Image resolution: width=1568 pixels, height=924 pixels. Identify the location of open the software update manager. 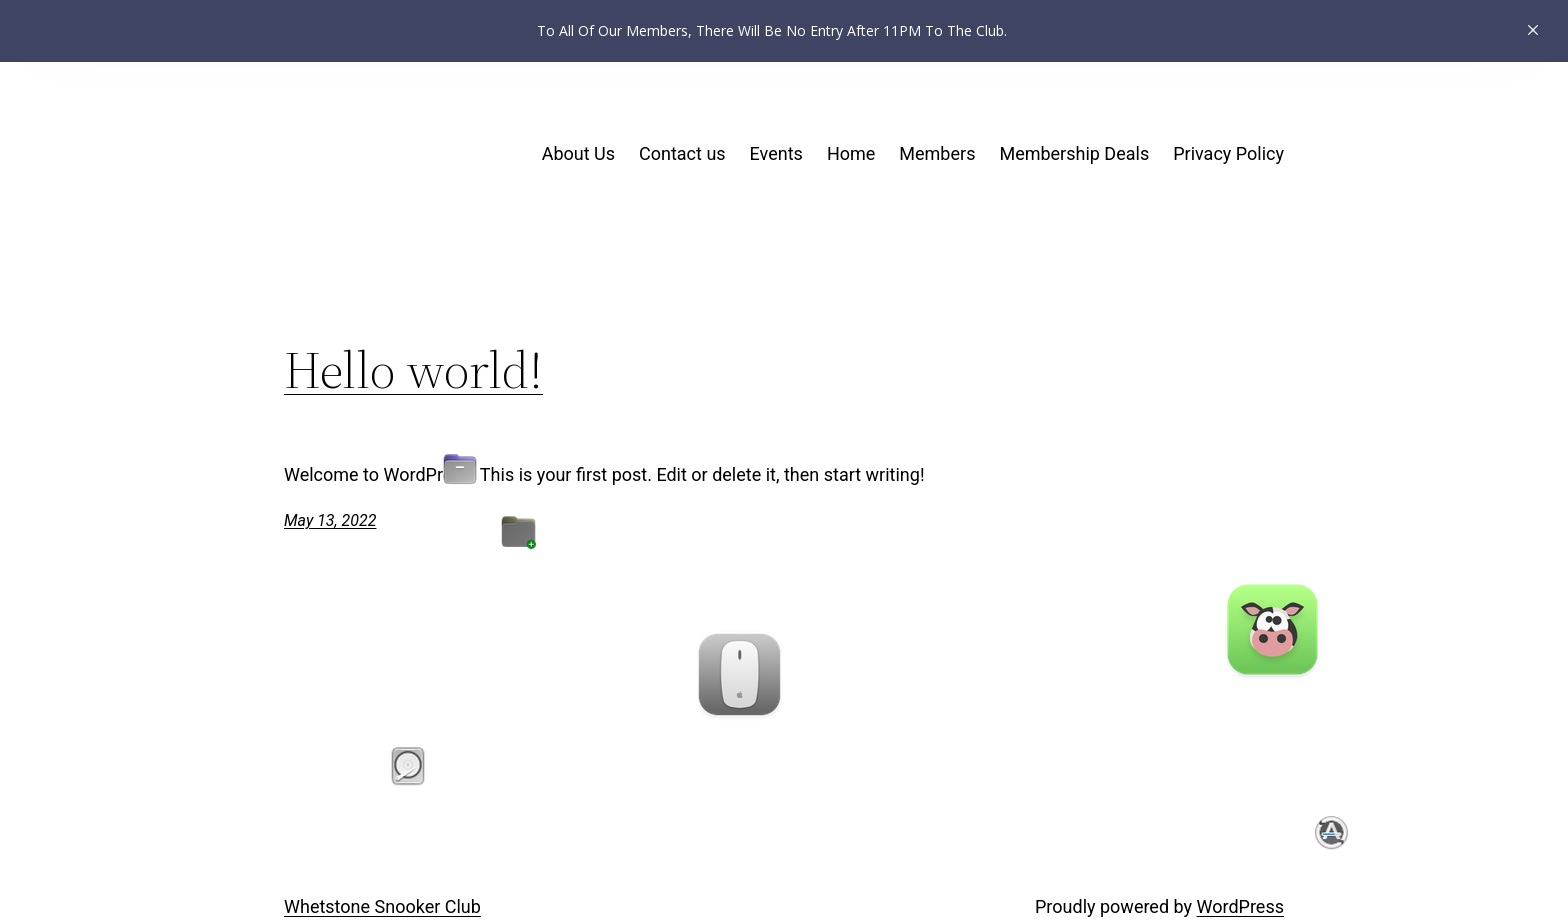
(1331, 832).